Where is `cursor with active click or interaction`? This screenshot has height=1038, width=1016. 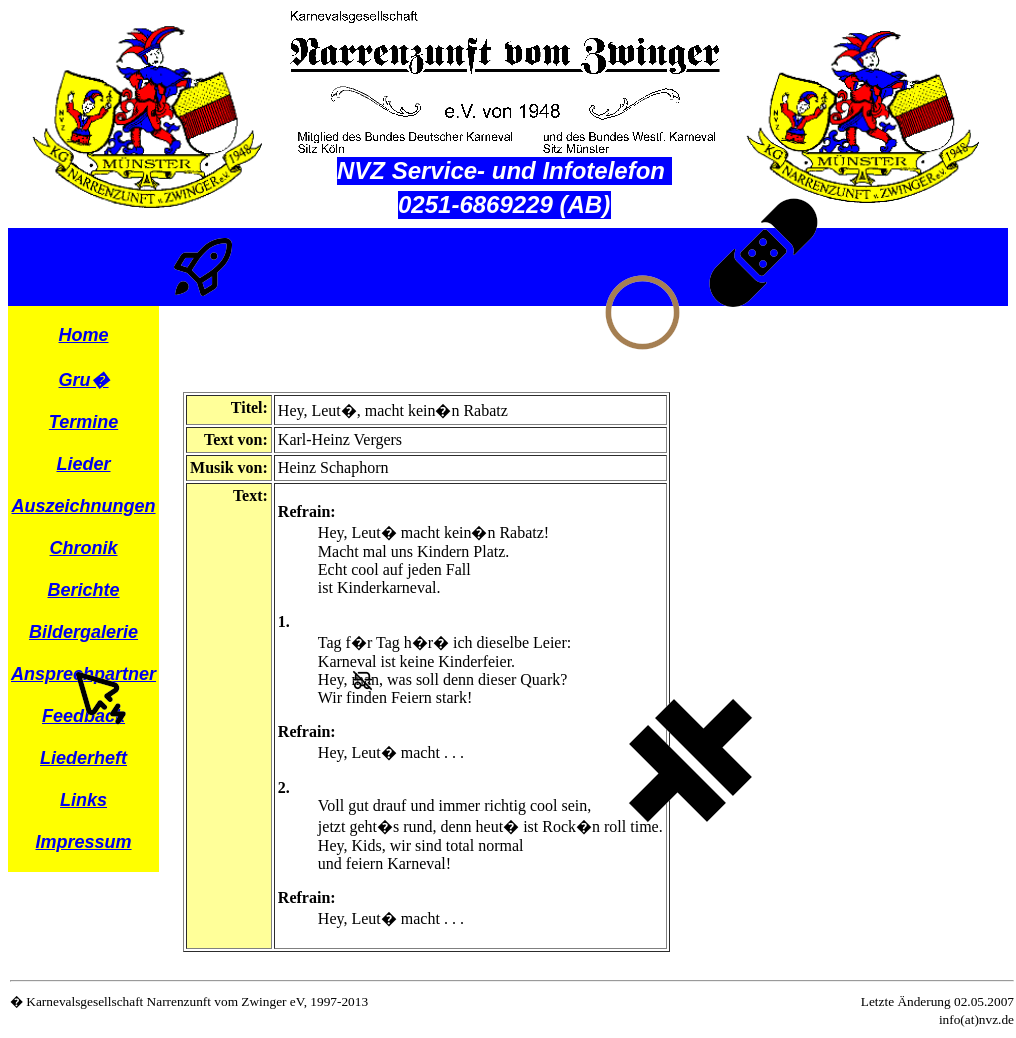 cursor with active click or interaction is located at coordinates (99, 695).